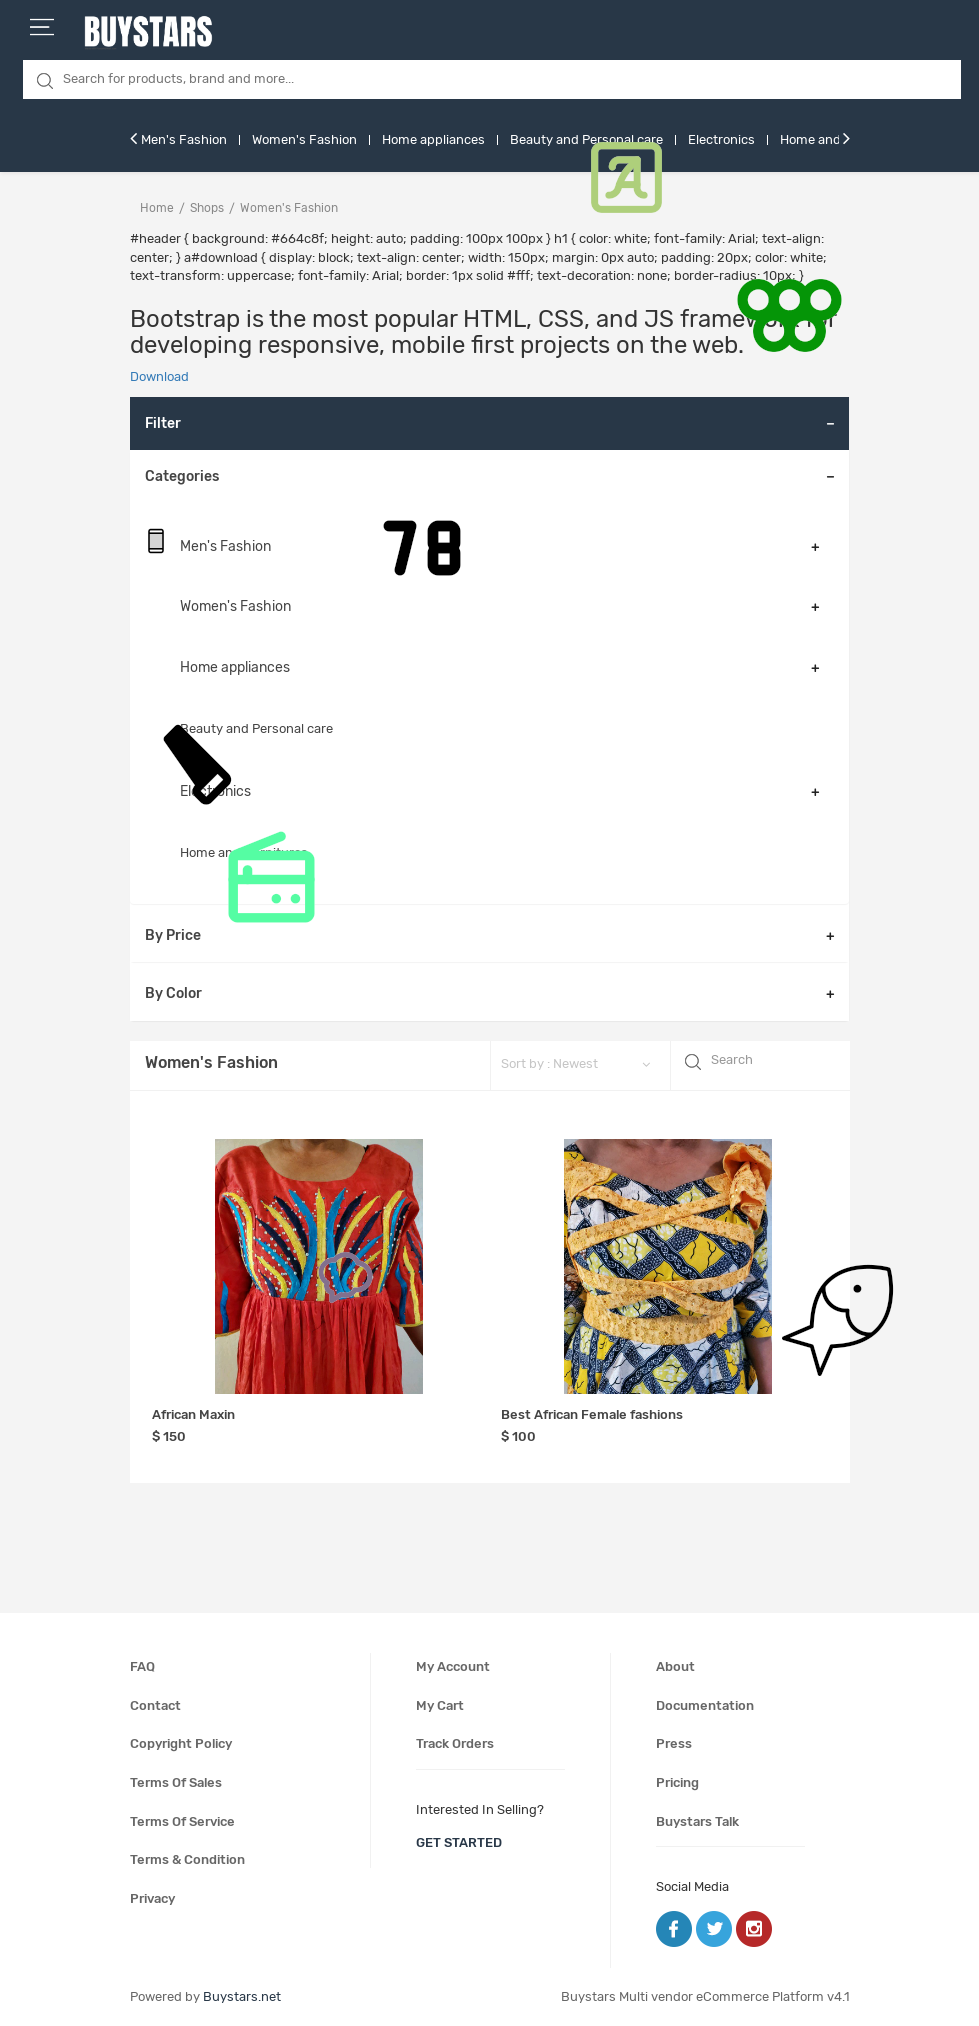 The height and width of the screenshot is (2026, 979). What do you see at coordinates (789, 315) in the screenshot?
I see `view olympics-related content or events` at bounding box center [789, 315].